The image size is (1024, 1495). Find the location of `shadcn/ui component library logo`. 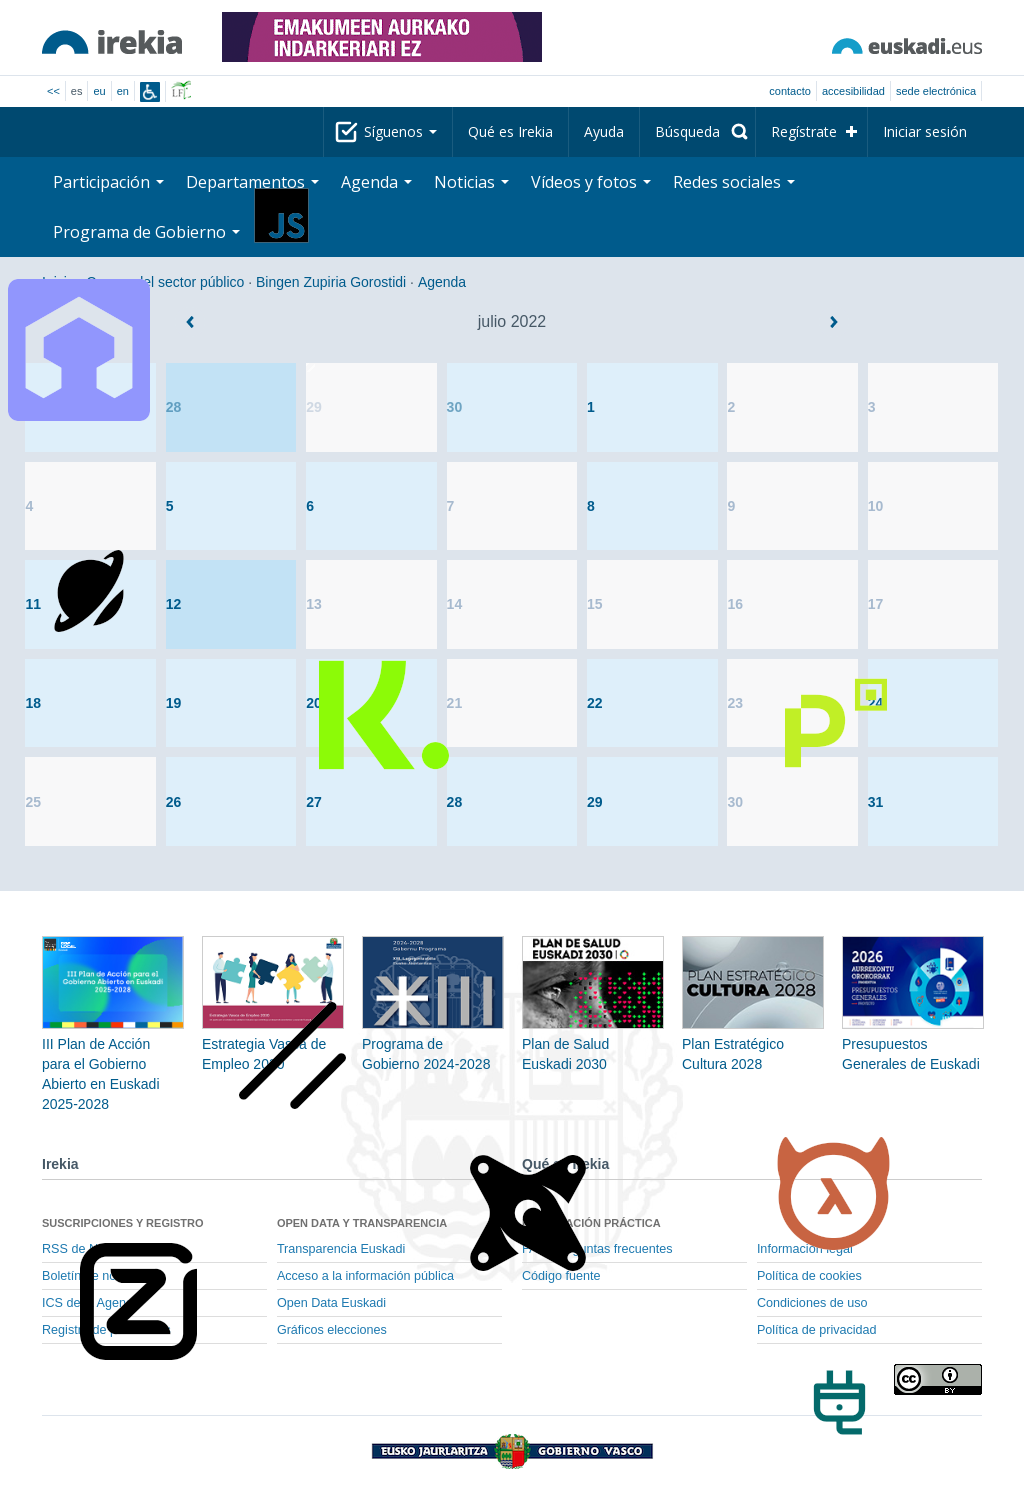

shadcn/ui component library logo is located at coordinates (292, 1055).